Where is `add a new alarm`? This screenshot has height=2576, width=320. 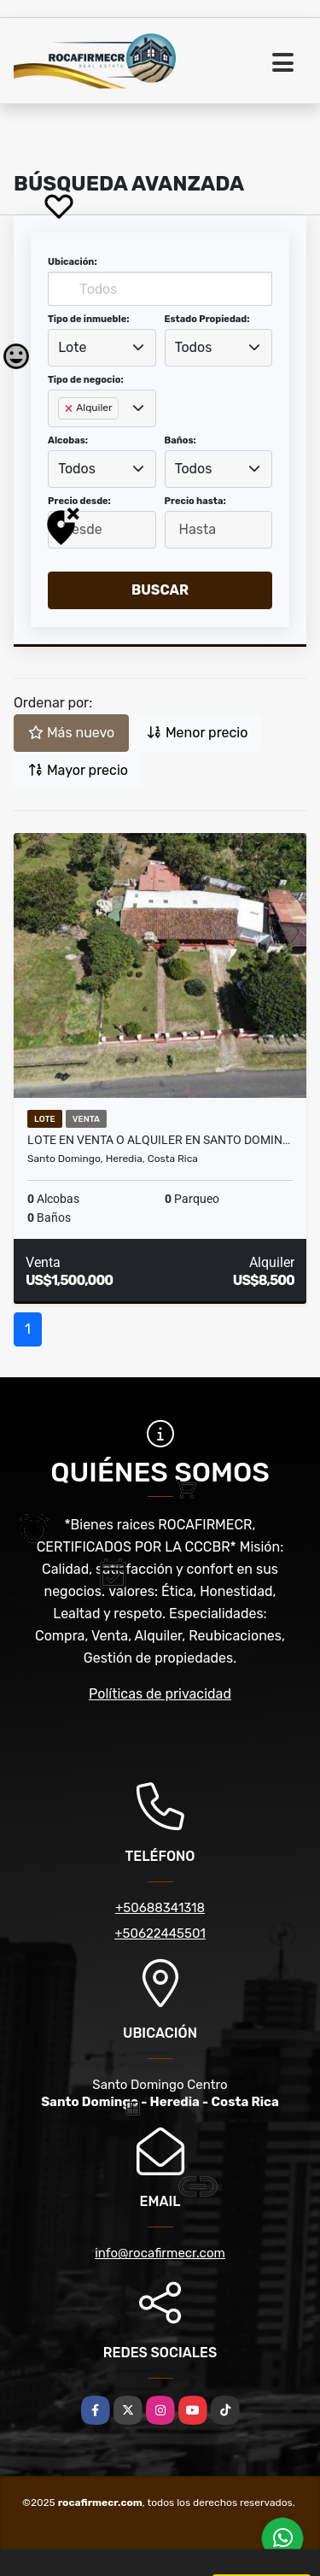 add a new alarm is located at coordinates (34, 1529).